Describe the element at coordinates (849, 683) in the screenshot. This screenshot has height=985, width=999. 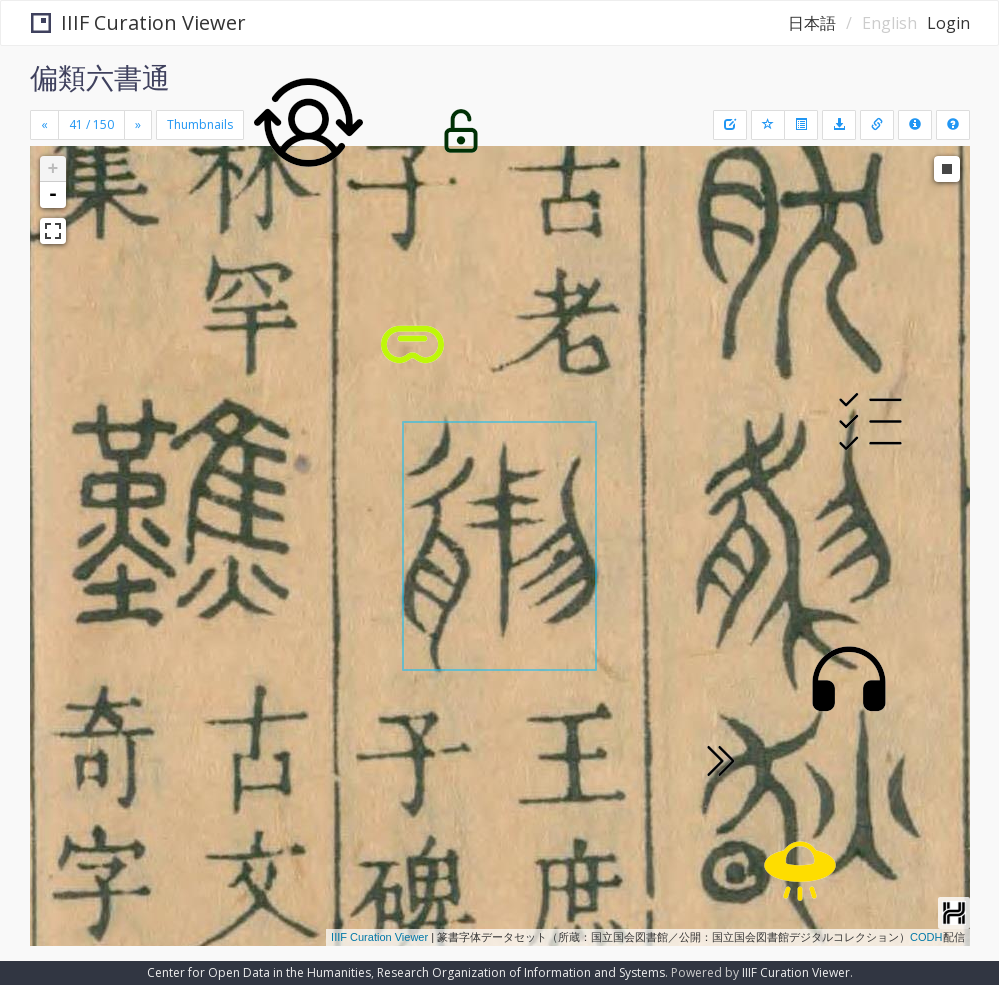
I see `access audio or music player` at that location.